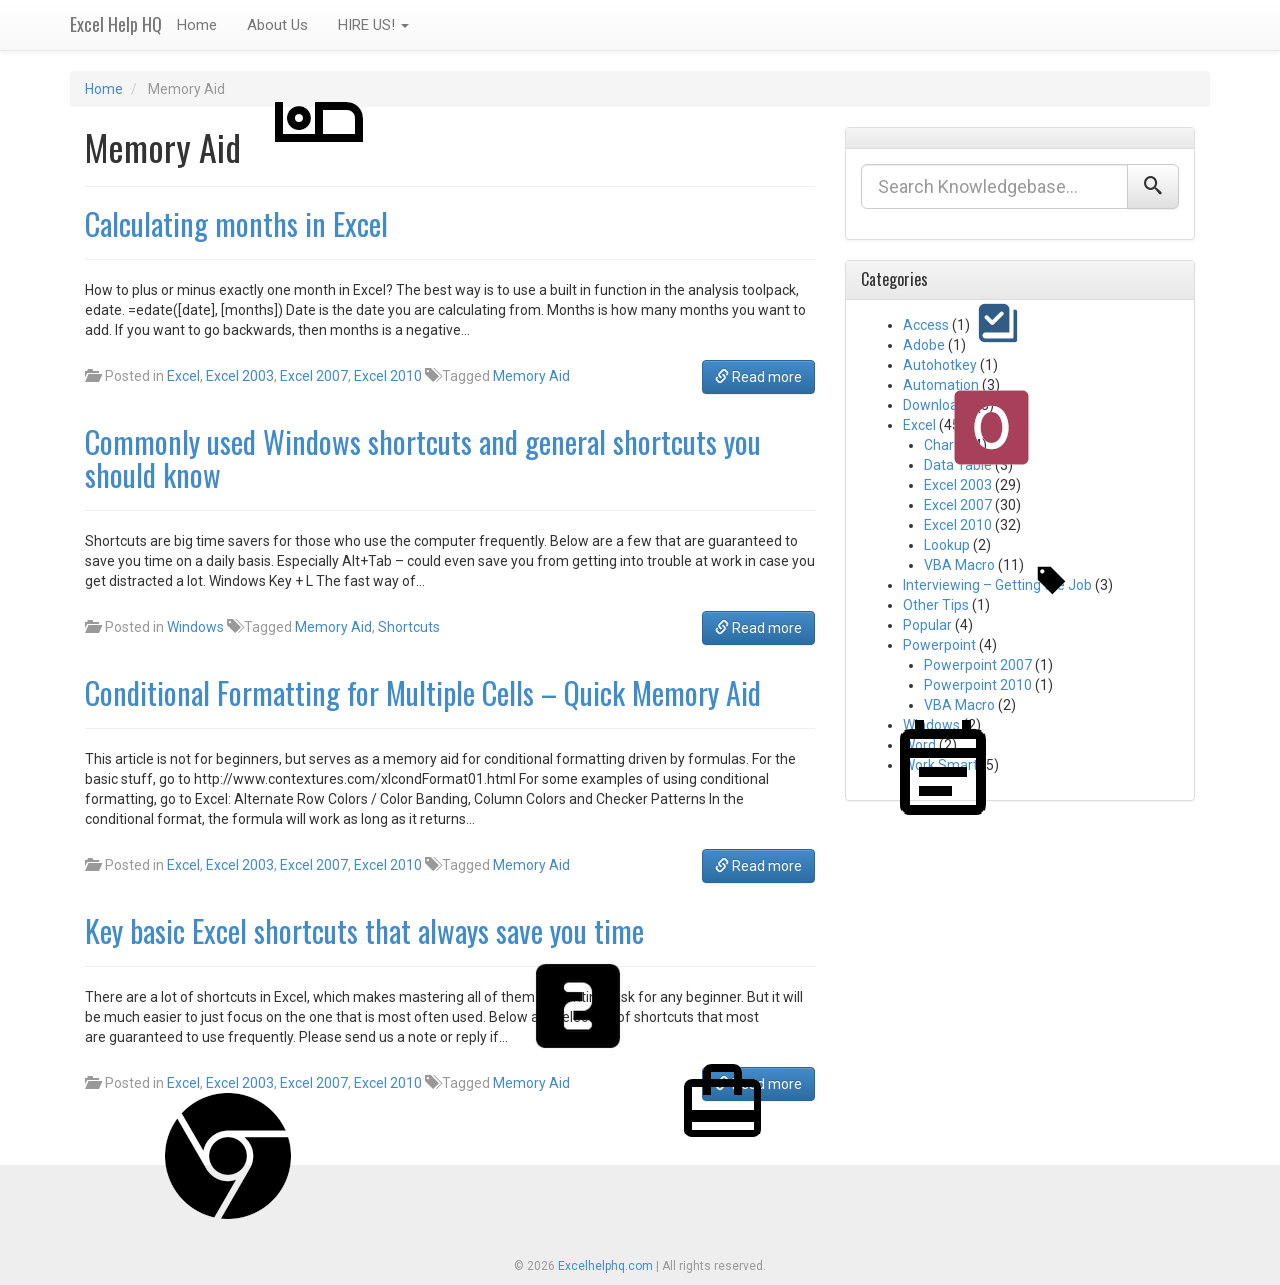  Describe the element at coordinates (319, 122) in the screenshot. I see `select a private suite seat option` at that location.